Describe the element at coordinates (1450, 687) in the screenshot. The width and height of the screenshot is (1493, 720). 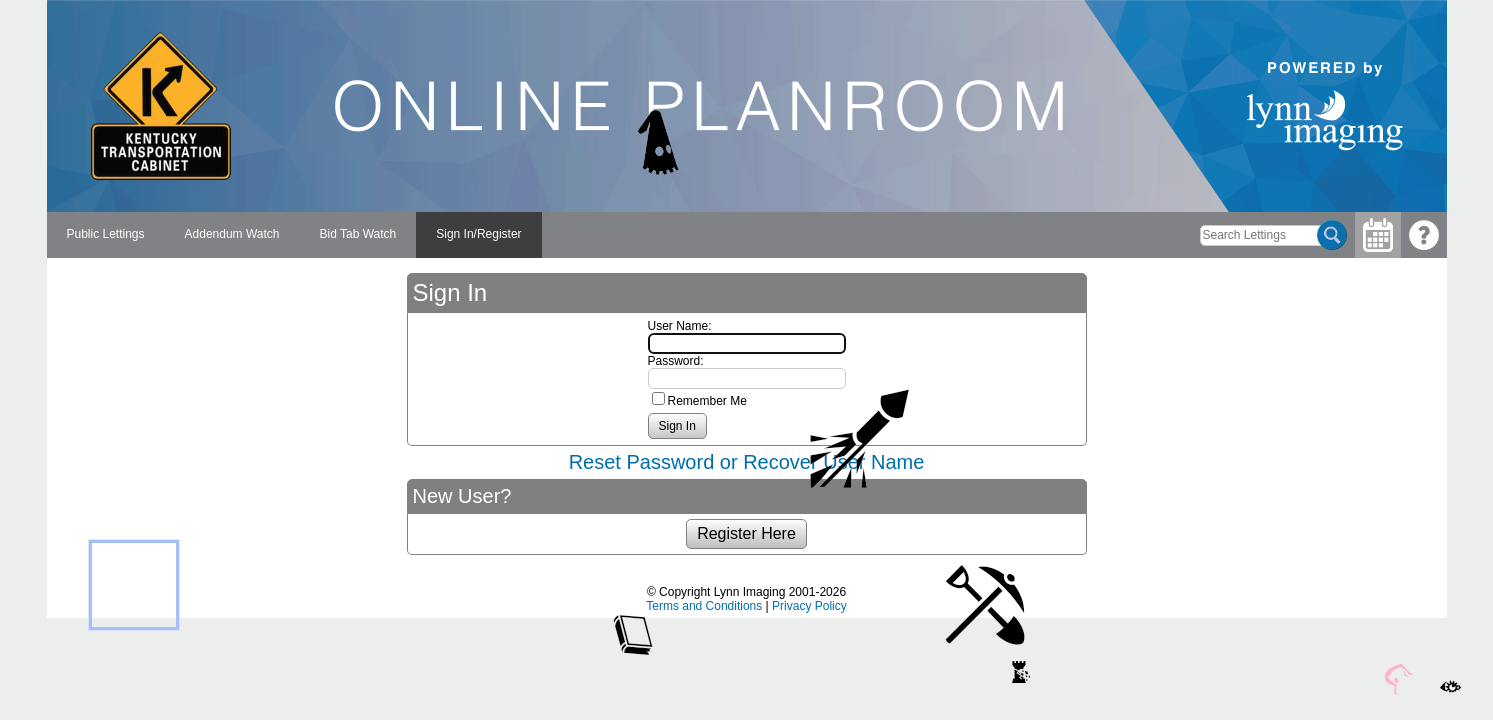
I see `indicates a special ability or enhanced vision power-up` at that location.